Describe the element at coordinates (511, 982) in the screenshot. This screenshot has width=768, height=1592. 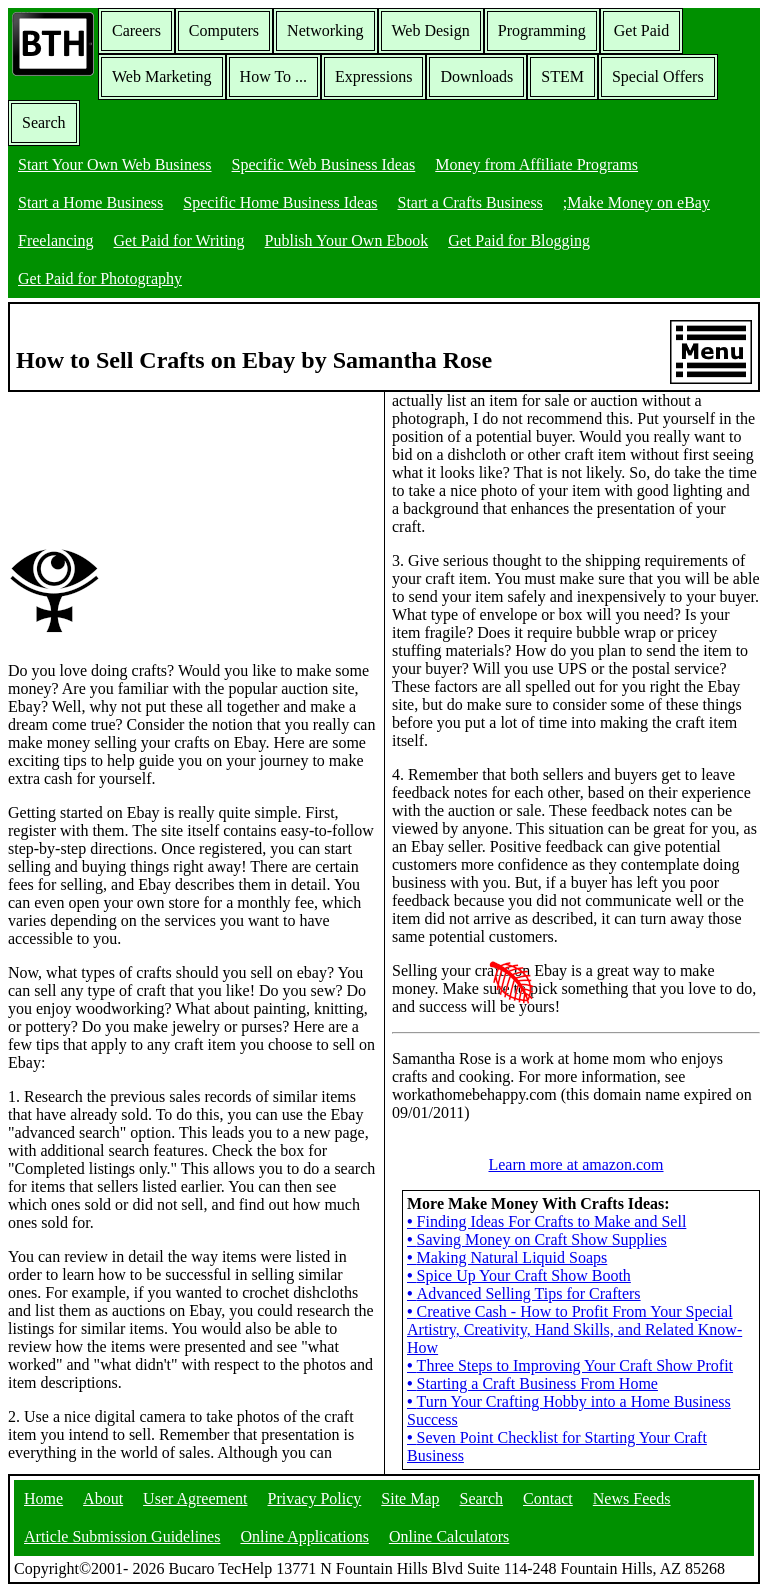
I see `indicates autumn or seasonal theme` at that location.